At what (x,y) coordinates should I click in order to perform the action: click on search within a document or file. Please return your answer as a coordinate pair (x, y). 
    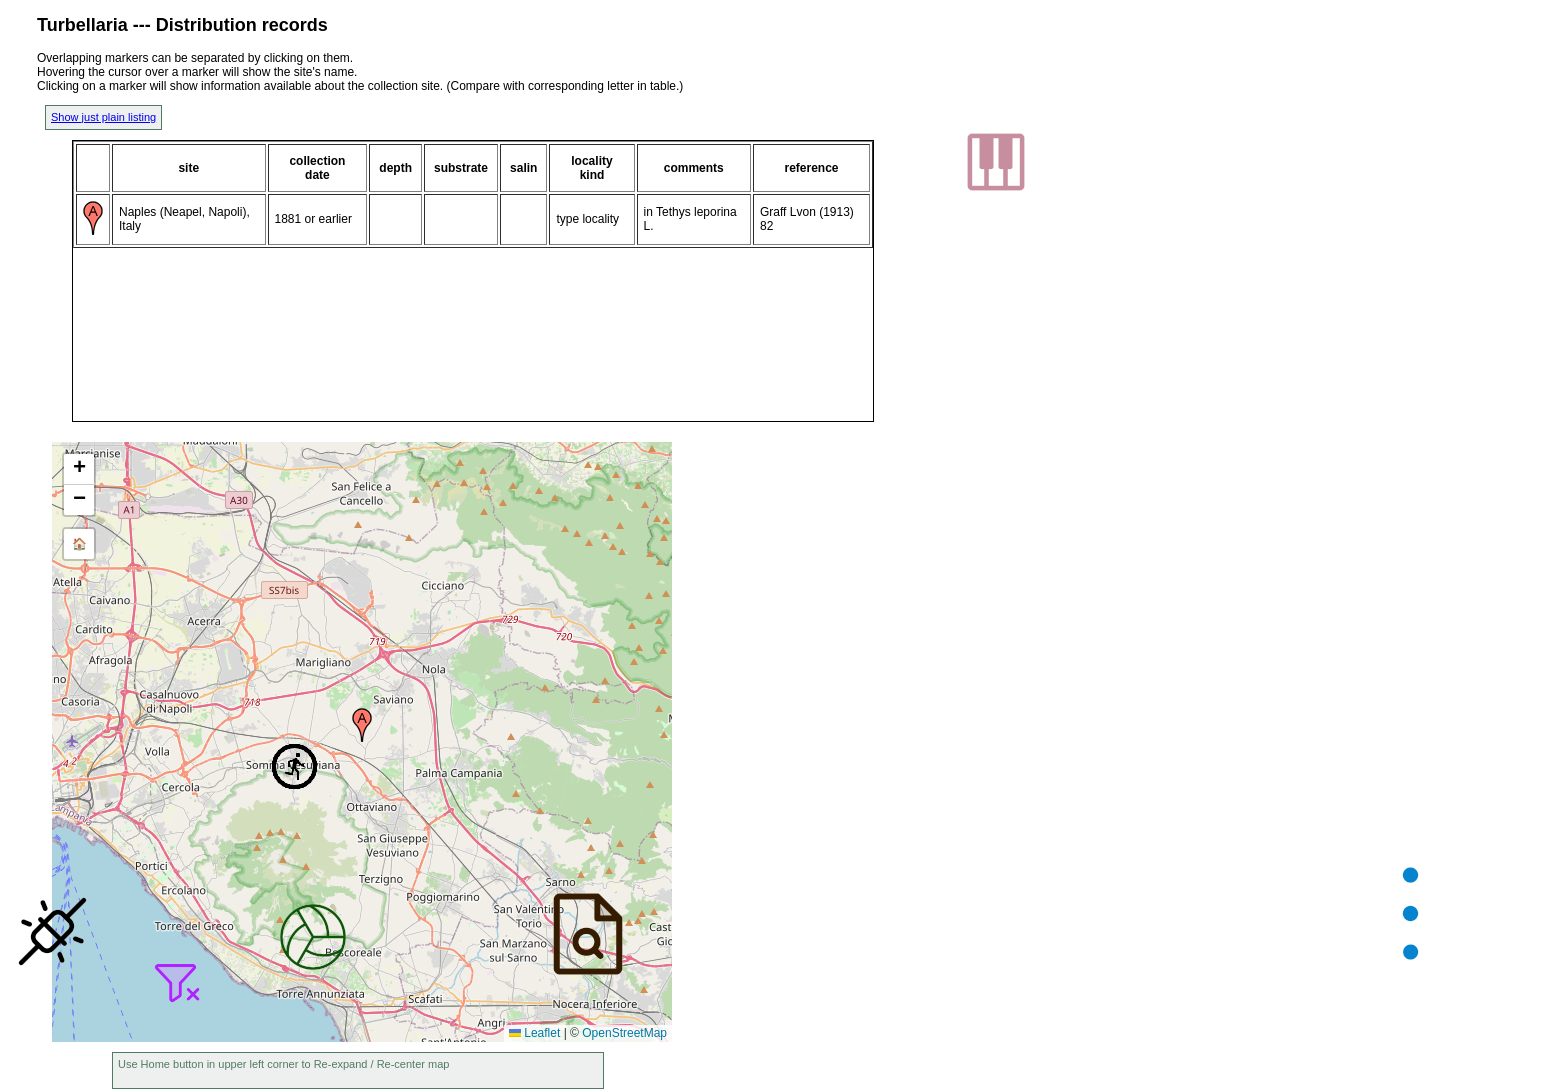
    Looking at the image, I should click on (588, 934).